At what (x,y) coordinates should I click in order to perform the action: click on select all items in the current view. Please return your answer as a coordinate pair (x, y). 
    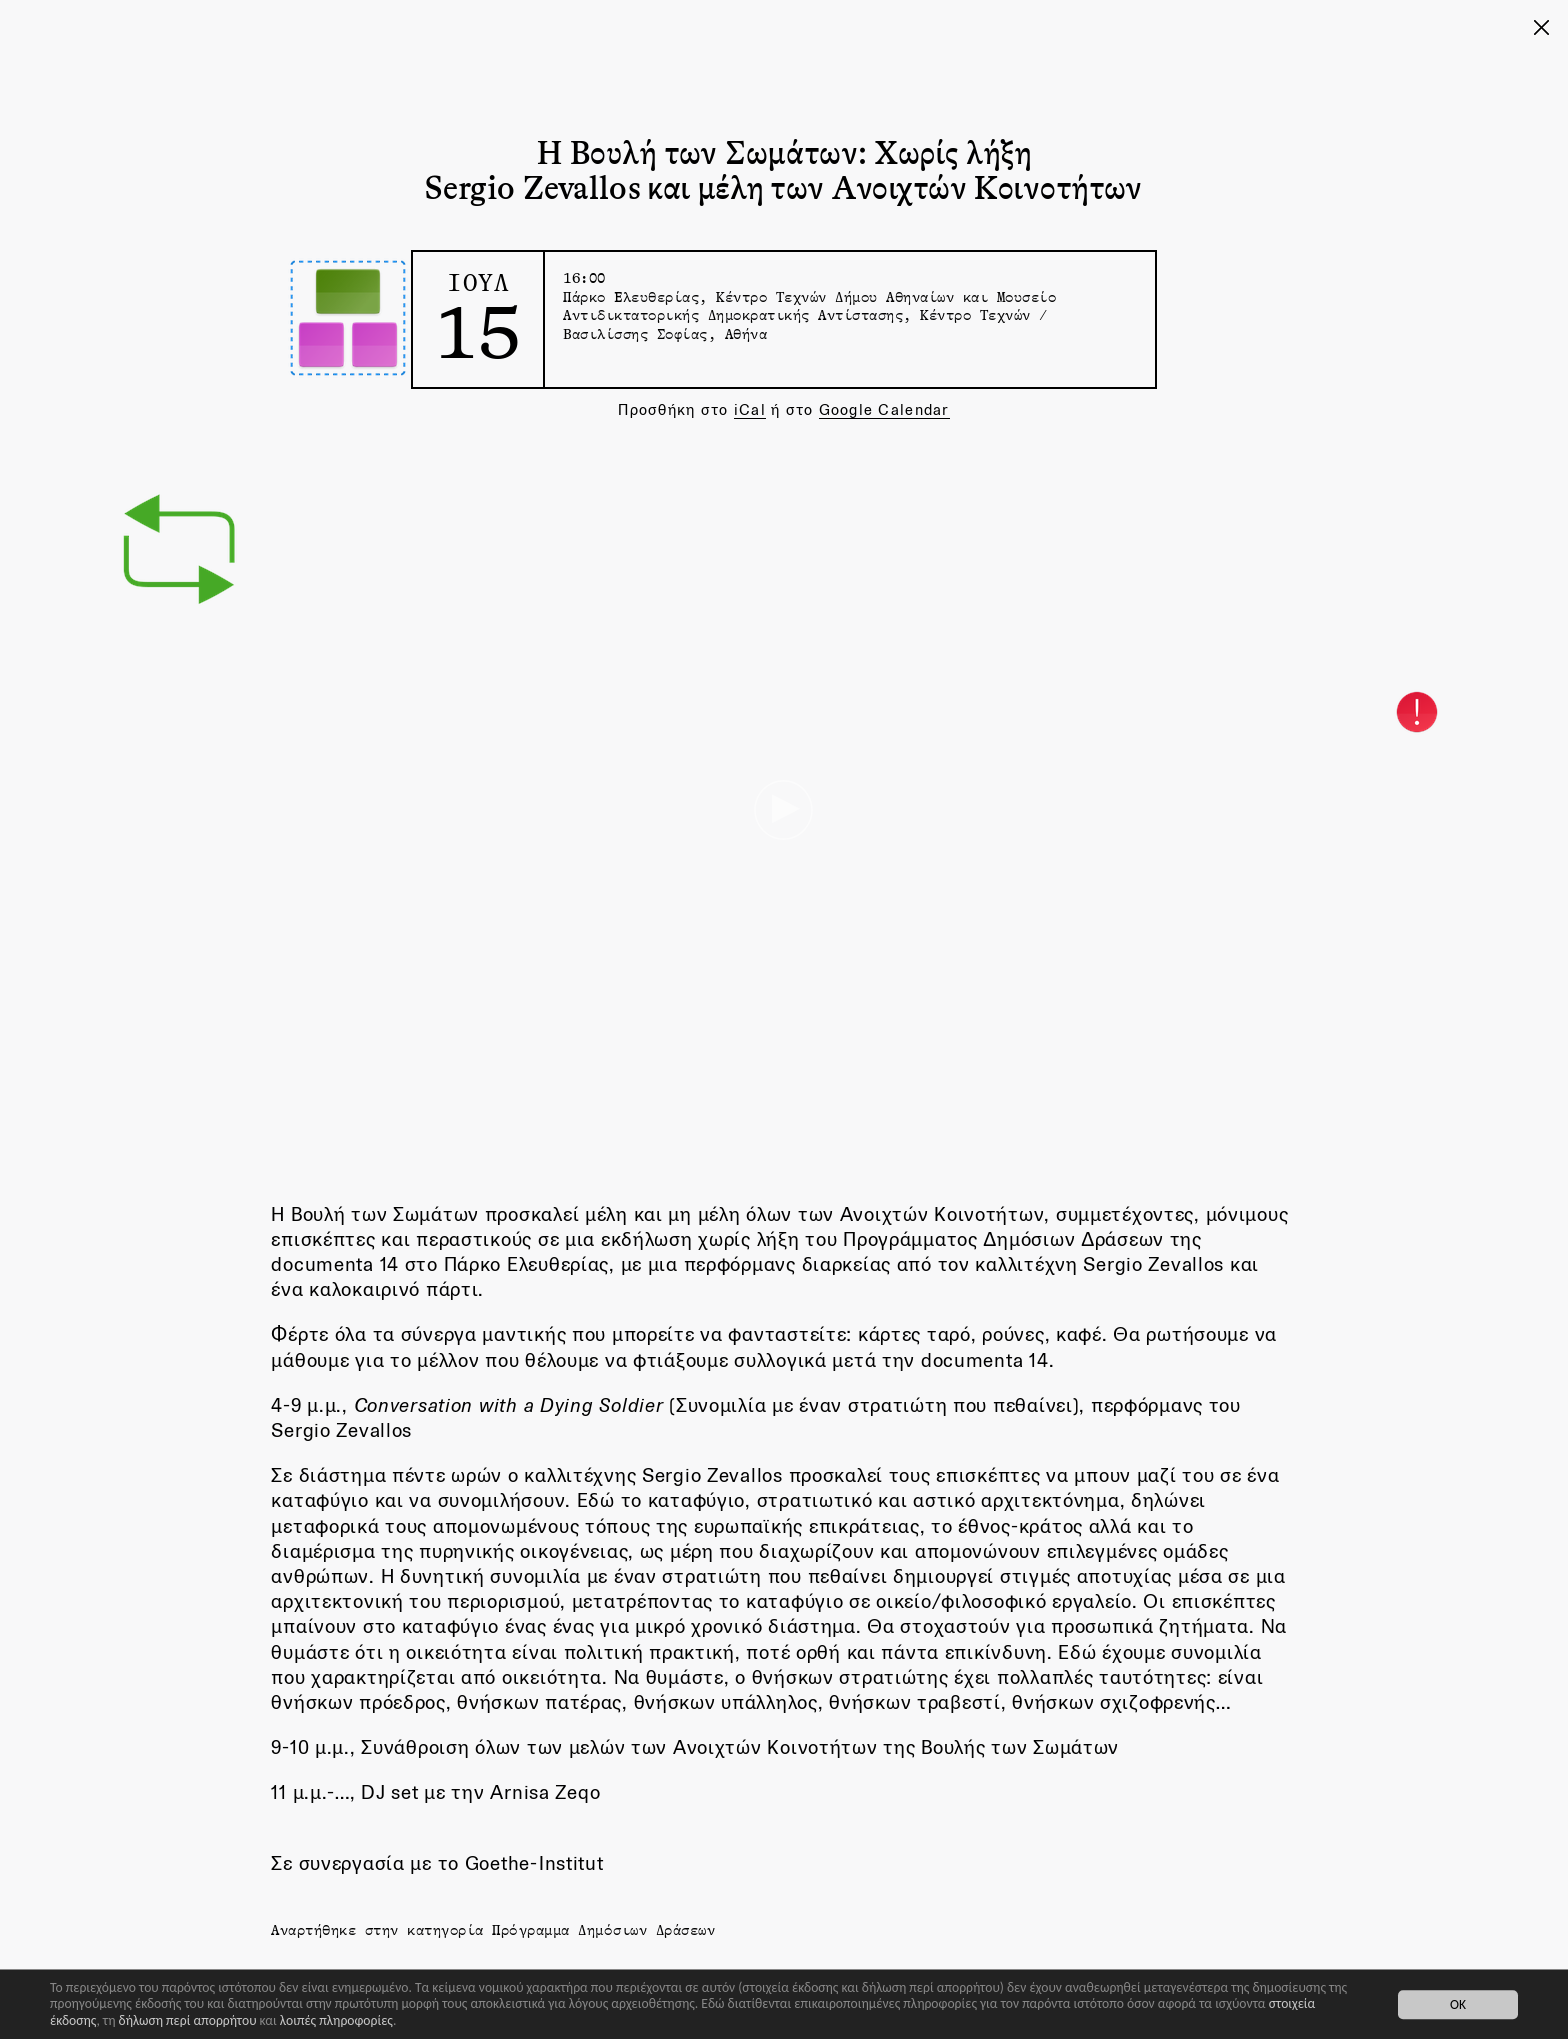
    Looking at the image, I should click on (348, 318).